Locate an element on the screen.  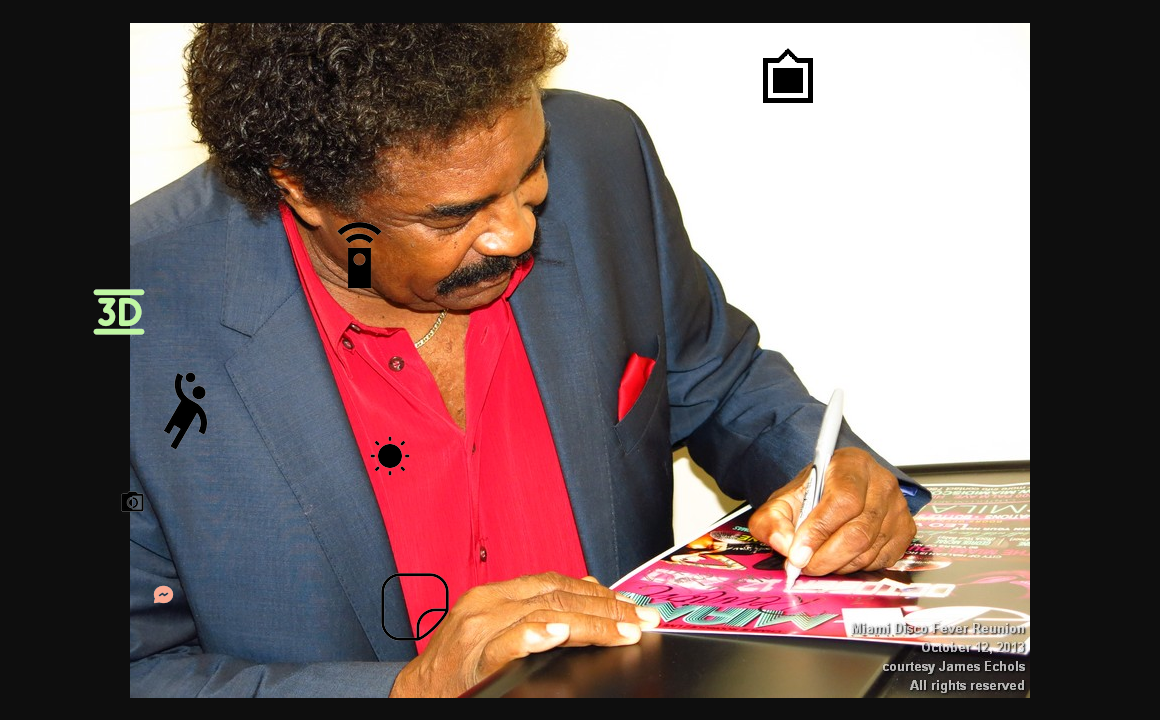
switch to light mode is located at coordinates (390, 456).